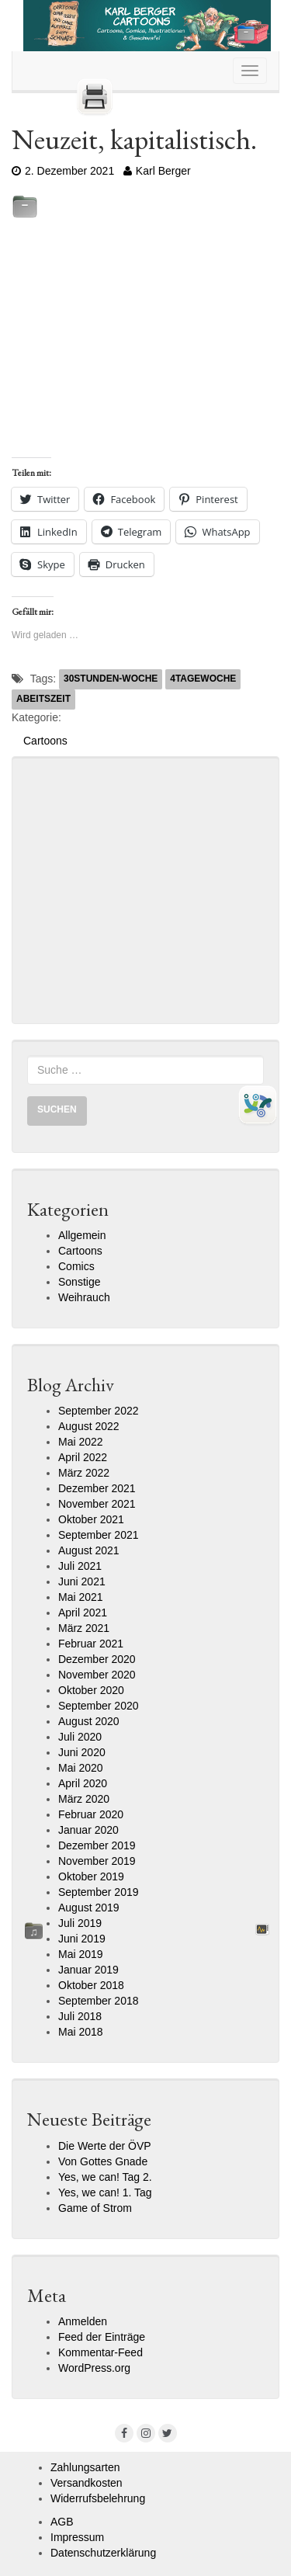  Describe the element at coordinates (262, 1929) in the screenshot. I see `open system monitor application` at that location.